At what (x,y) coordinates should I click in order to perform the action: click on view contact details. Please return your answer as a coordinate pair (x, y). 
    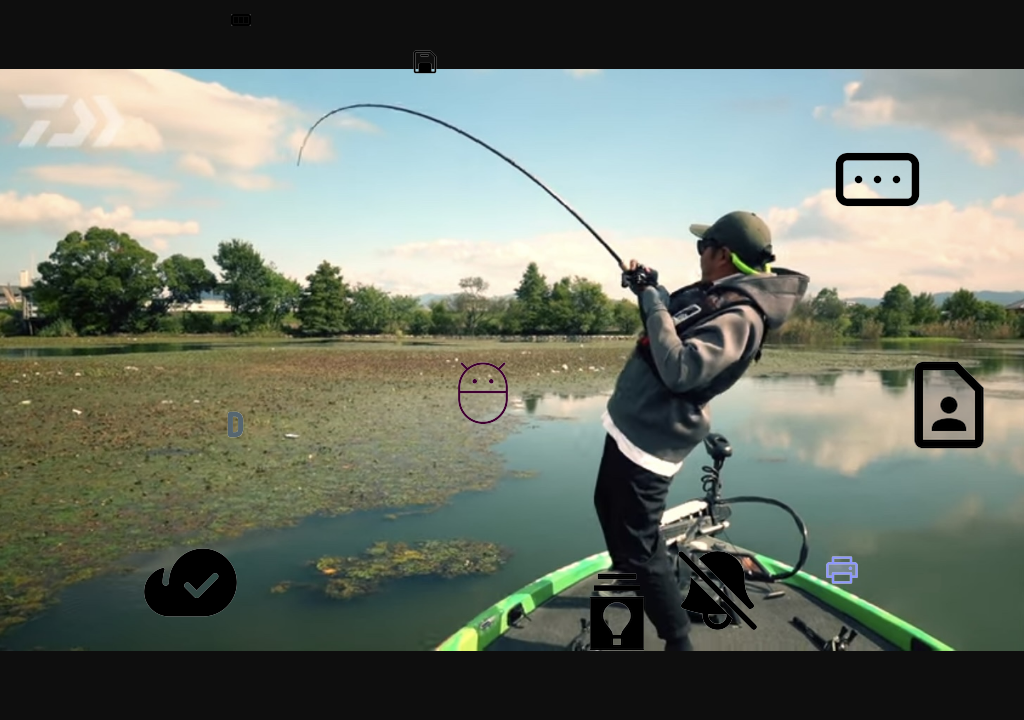
    Looking at the image, I should click on (949, 405).